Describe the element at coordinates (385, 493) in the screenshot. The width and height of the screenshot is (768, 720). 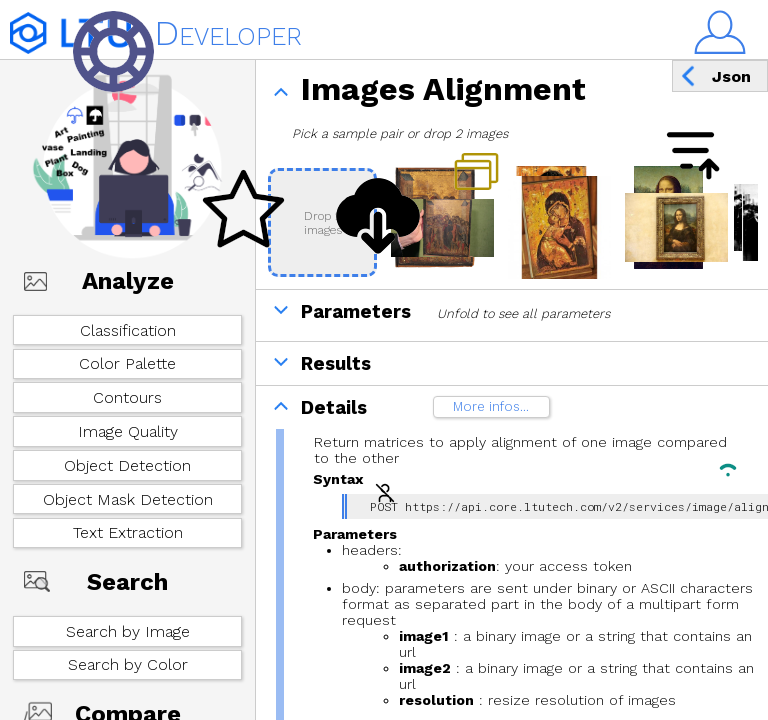
I see `user account disabled or deactivated` at that location.